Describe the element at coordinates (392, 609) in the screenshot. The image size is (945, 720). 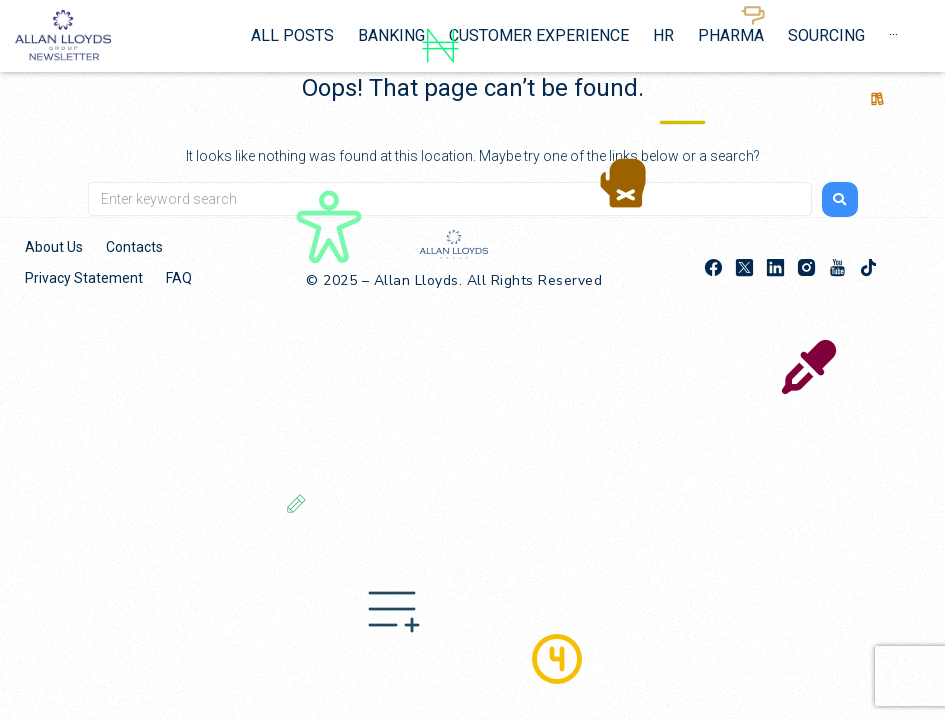
I see `add a new item to the list` at that location.